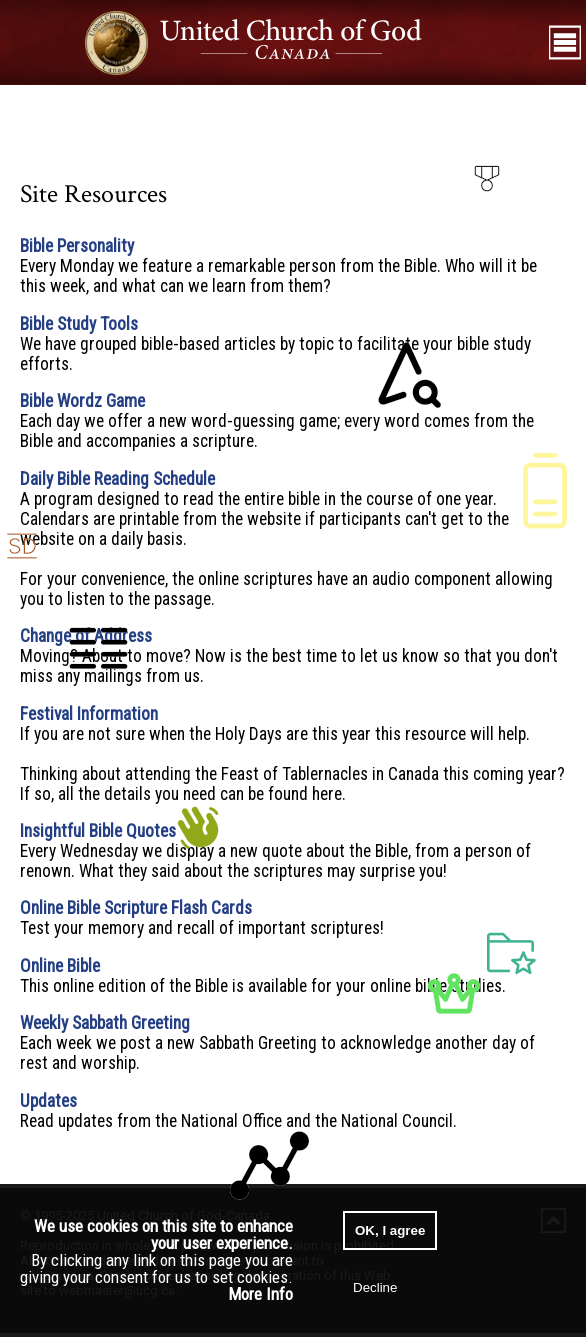  What do you see at coordinates (406, 373) in the screenshot?
I see `search for directions or routes` at bounding box center [406, 373].